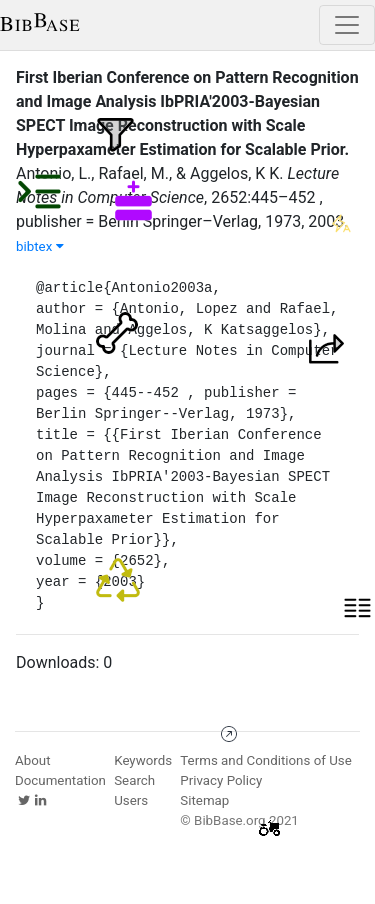 This screenshot has width=375, height=904. Describe the element at coordinates (229, 734) in the screenshot. I see `open link in new tab or window` at that location.